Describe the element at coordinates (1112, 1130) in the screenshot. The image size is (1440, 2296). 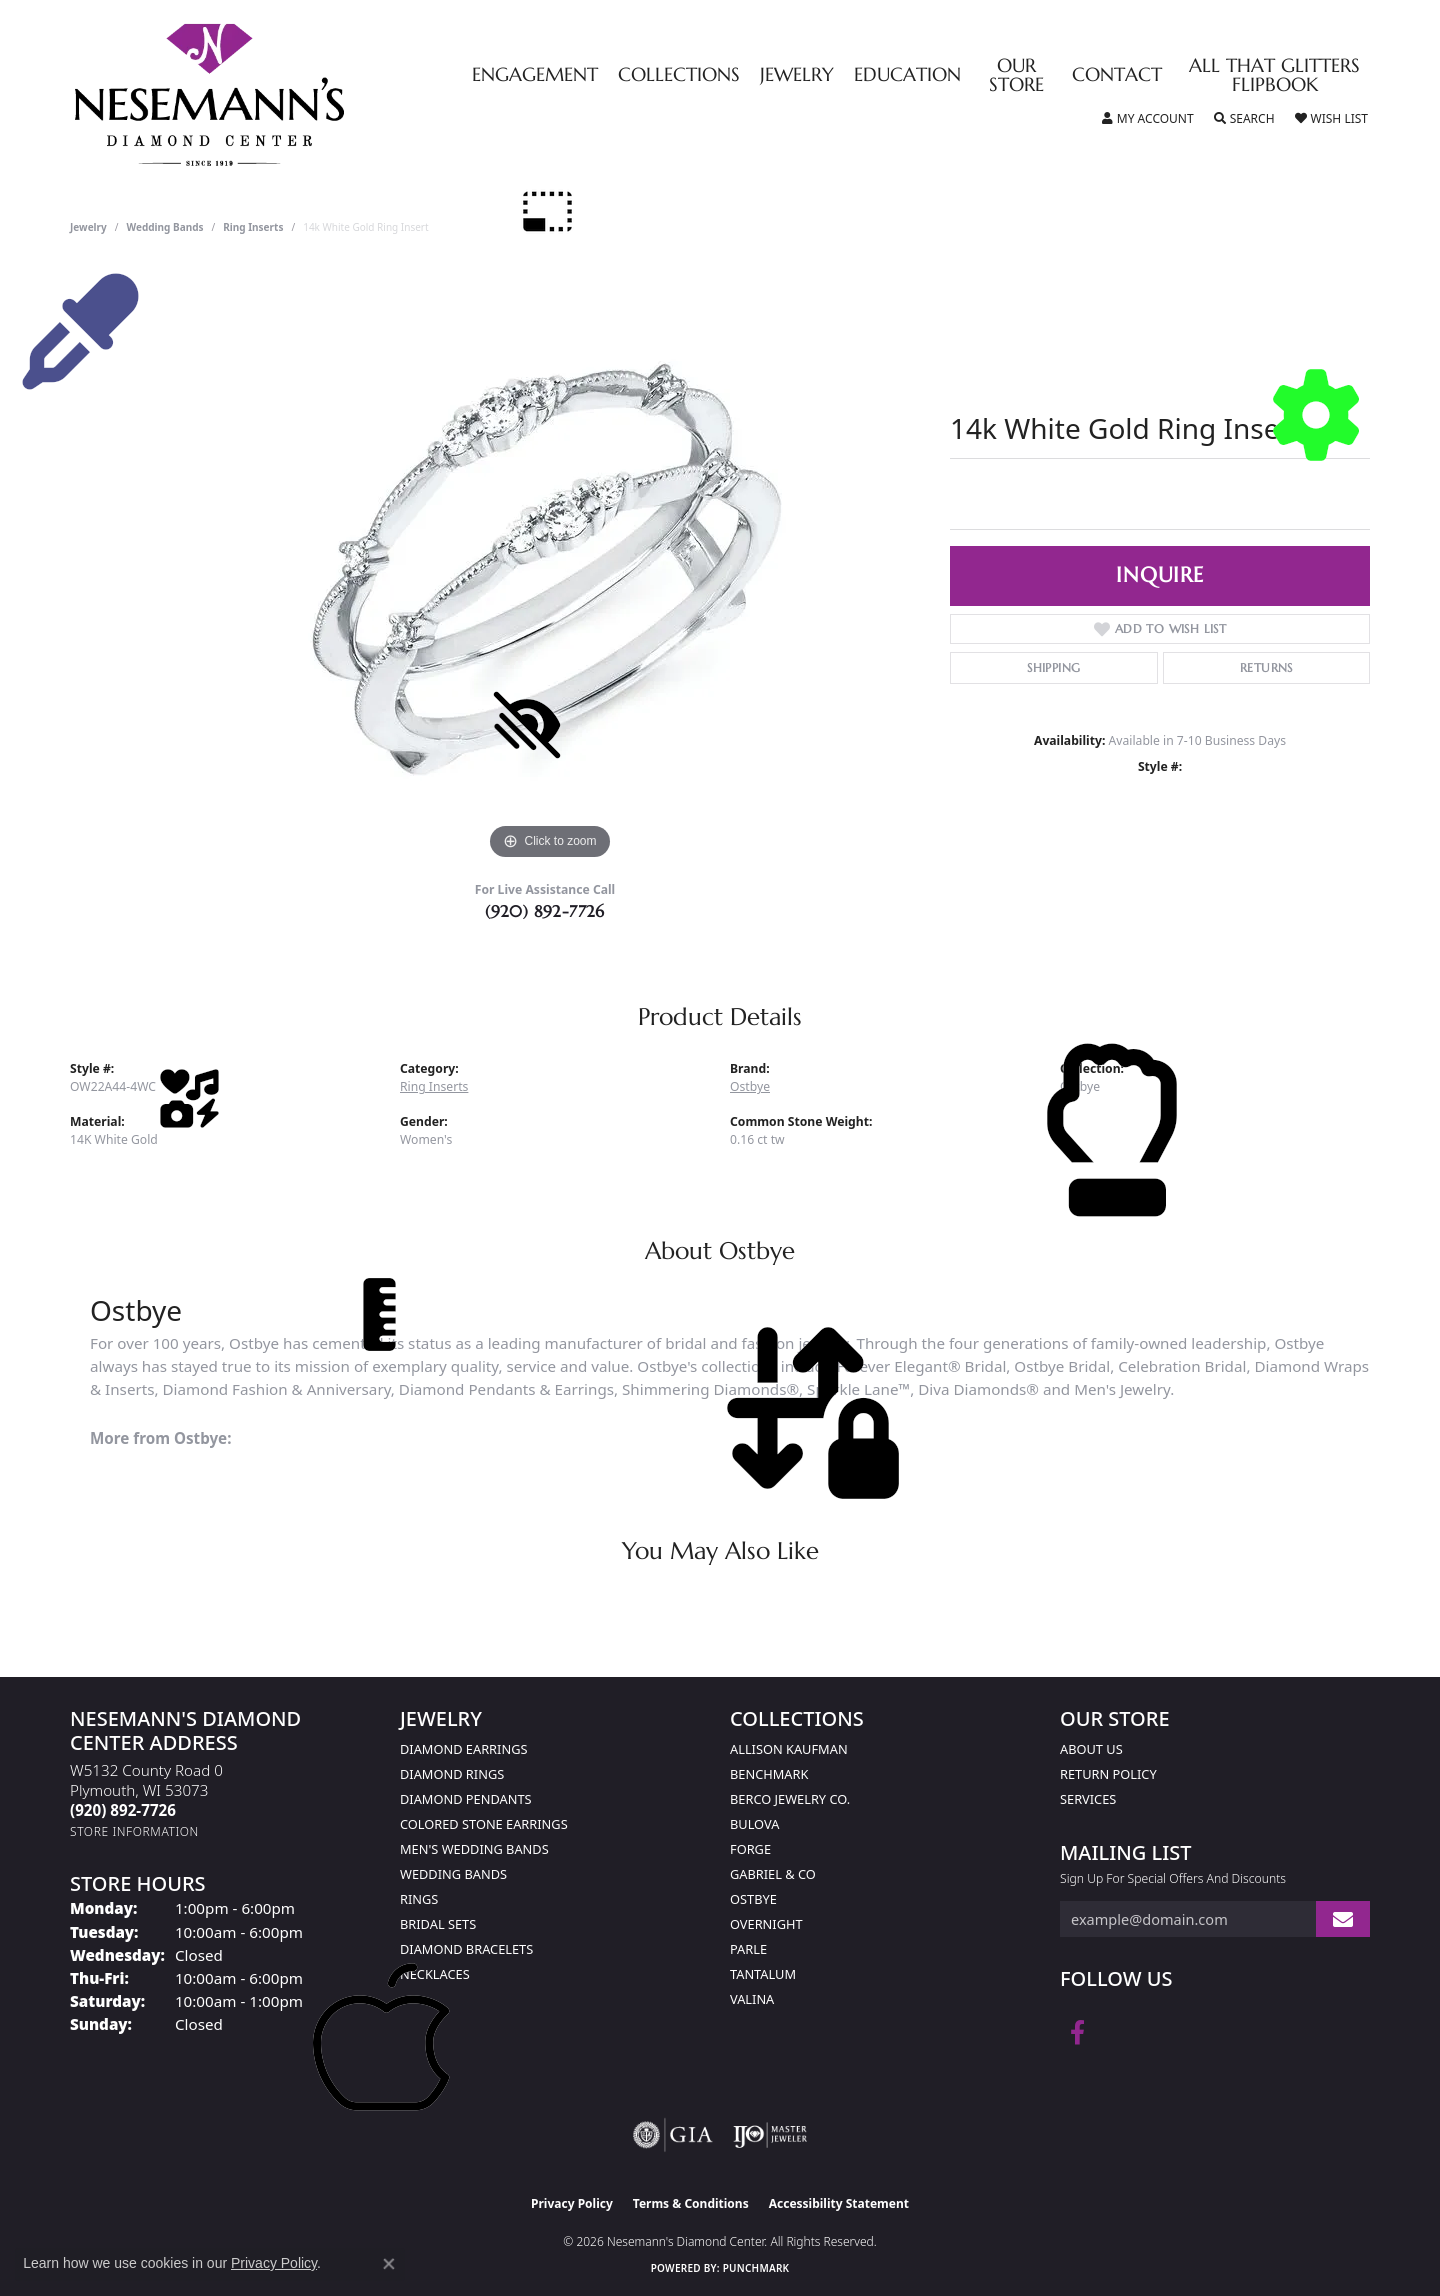
I see `indicate a fist bump or greeting gesture` at that location.